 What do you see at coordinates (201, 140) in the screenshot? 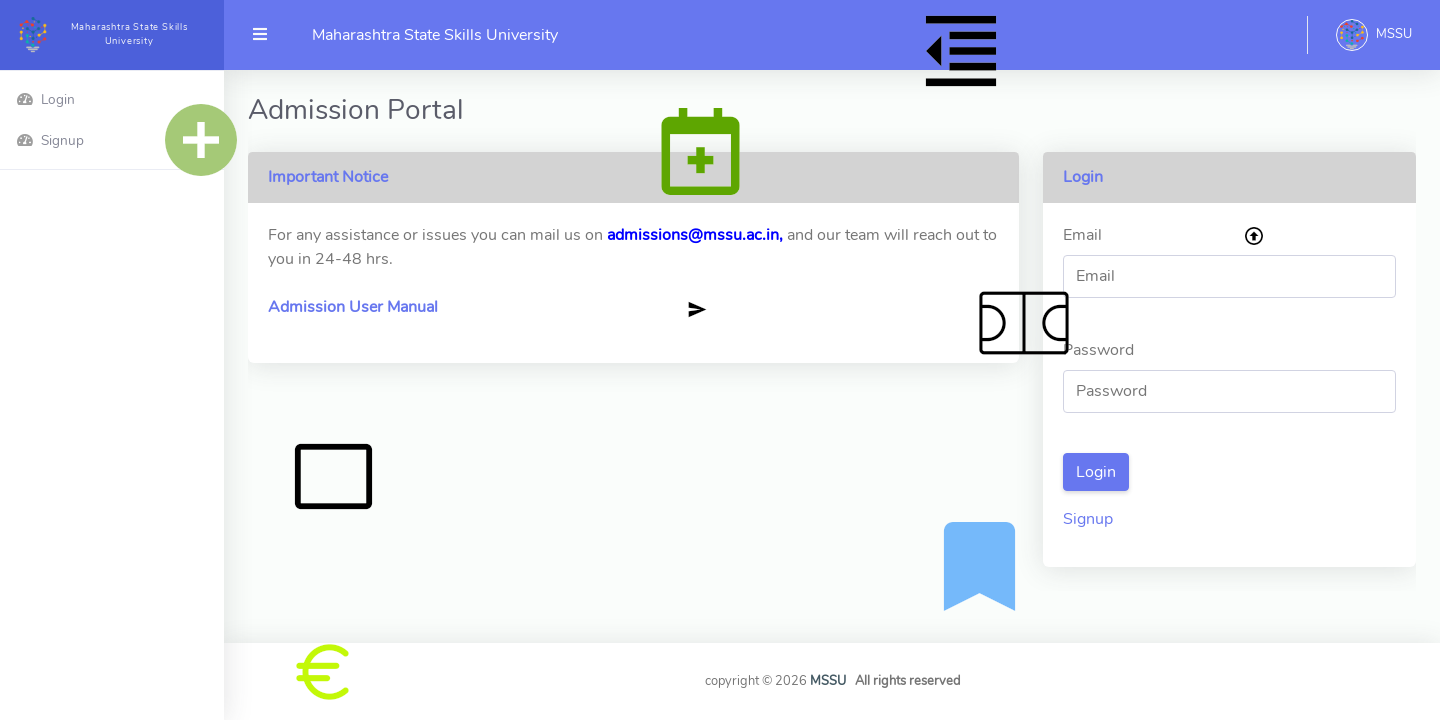
I see `add a new item` at bounding box center [201, 140].